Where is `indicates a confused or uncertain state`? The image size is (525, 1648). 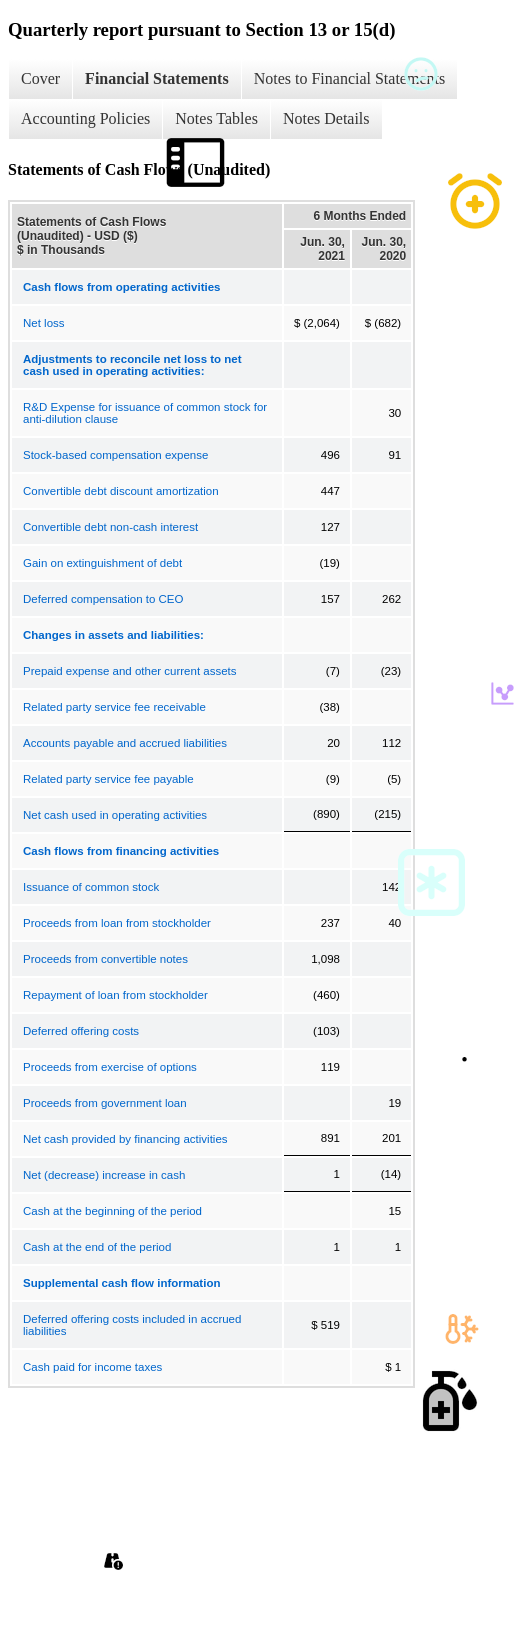
indicates a confused or uncertain state is located at coordinates (421, 74).